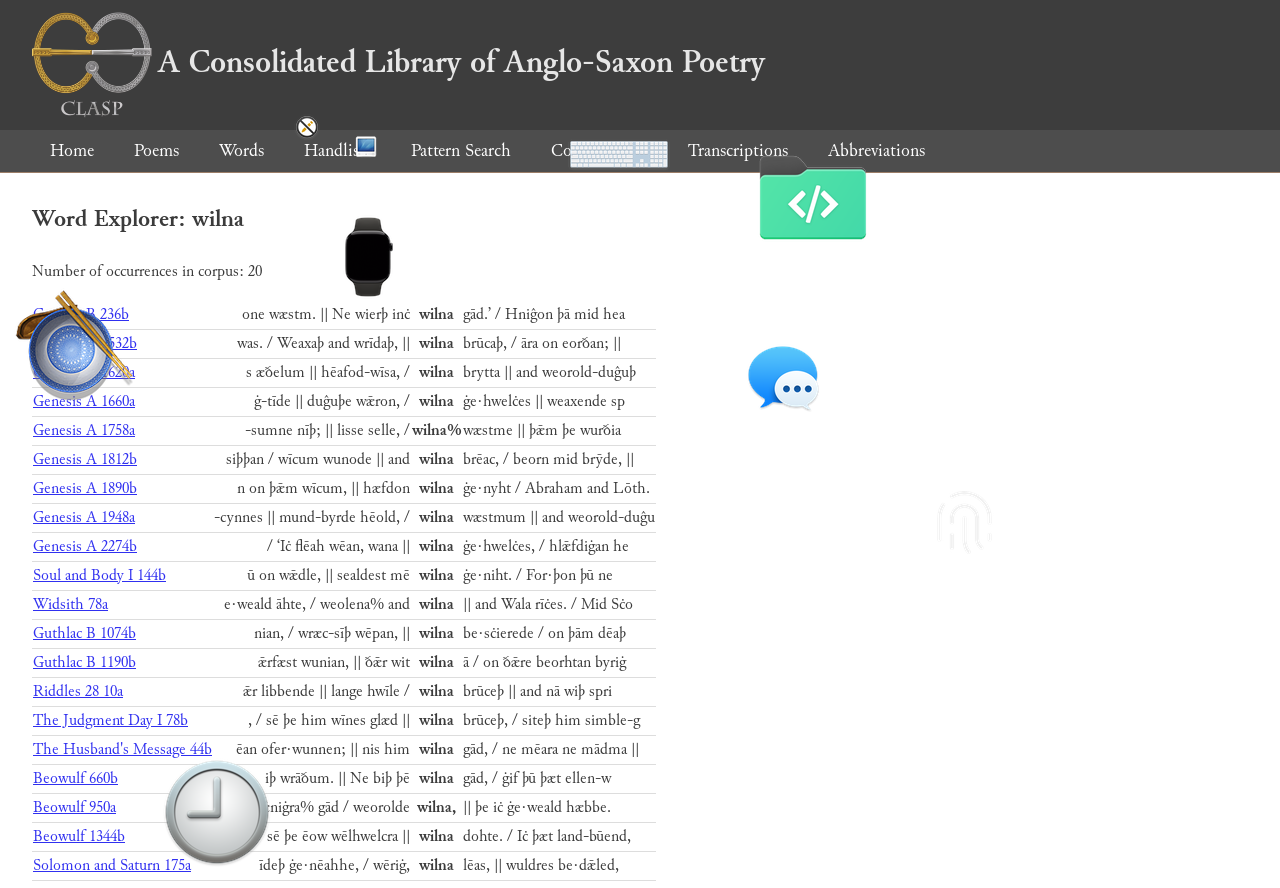 The image size is (1280, 888). I want to click on open programming projects folder, so click(812, 200).